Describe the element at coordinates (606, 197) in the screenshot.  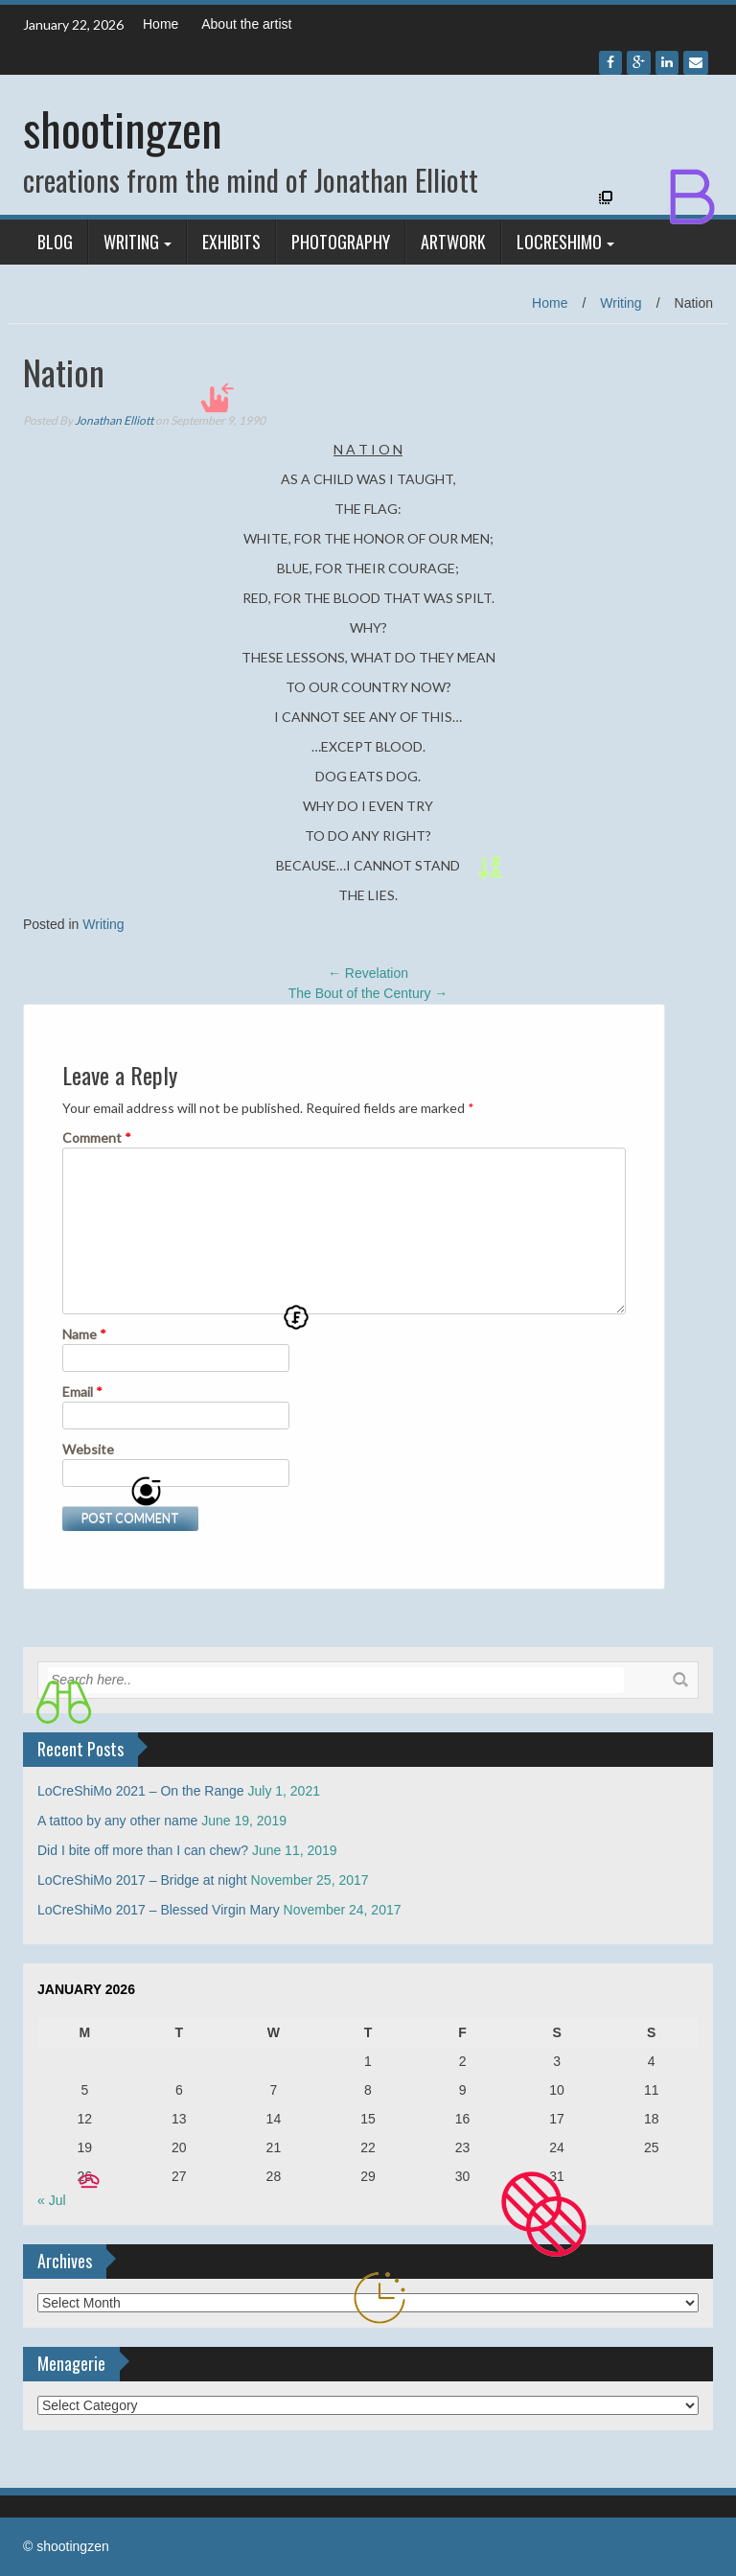
I see `bring window to front` at that location.